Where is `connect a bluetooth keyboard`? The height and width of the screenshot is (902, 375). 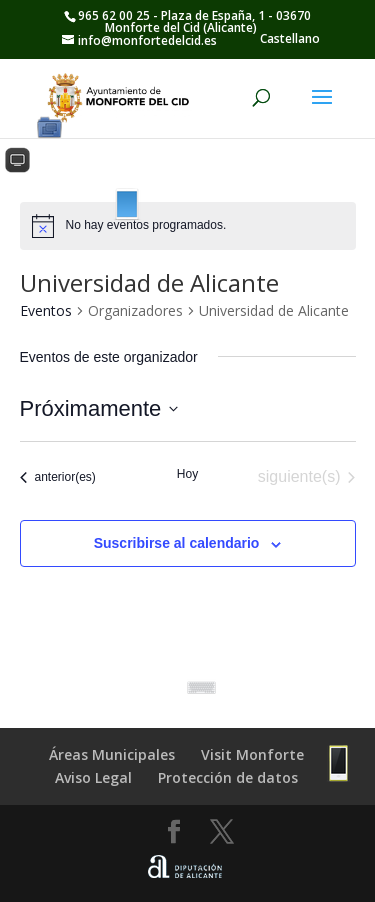
connect a bluetooth keyboard is located at coordinates (201, 687).